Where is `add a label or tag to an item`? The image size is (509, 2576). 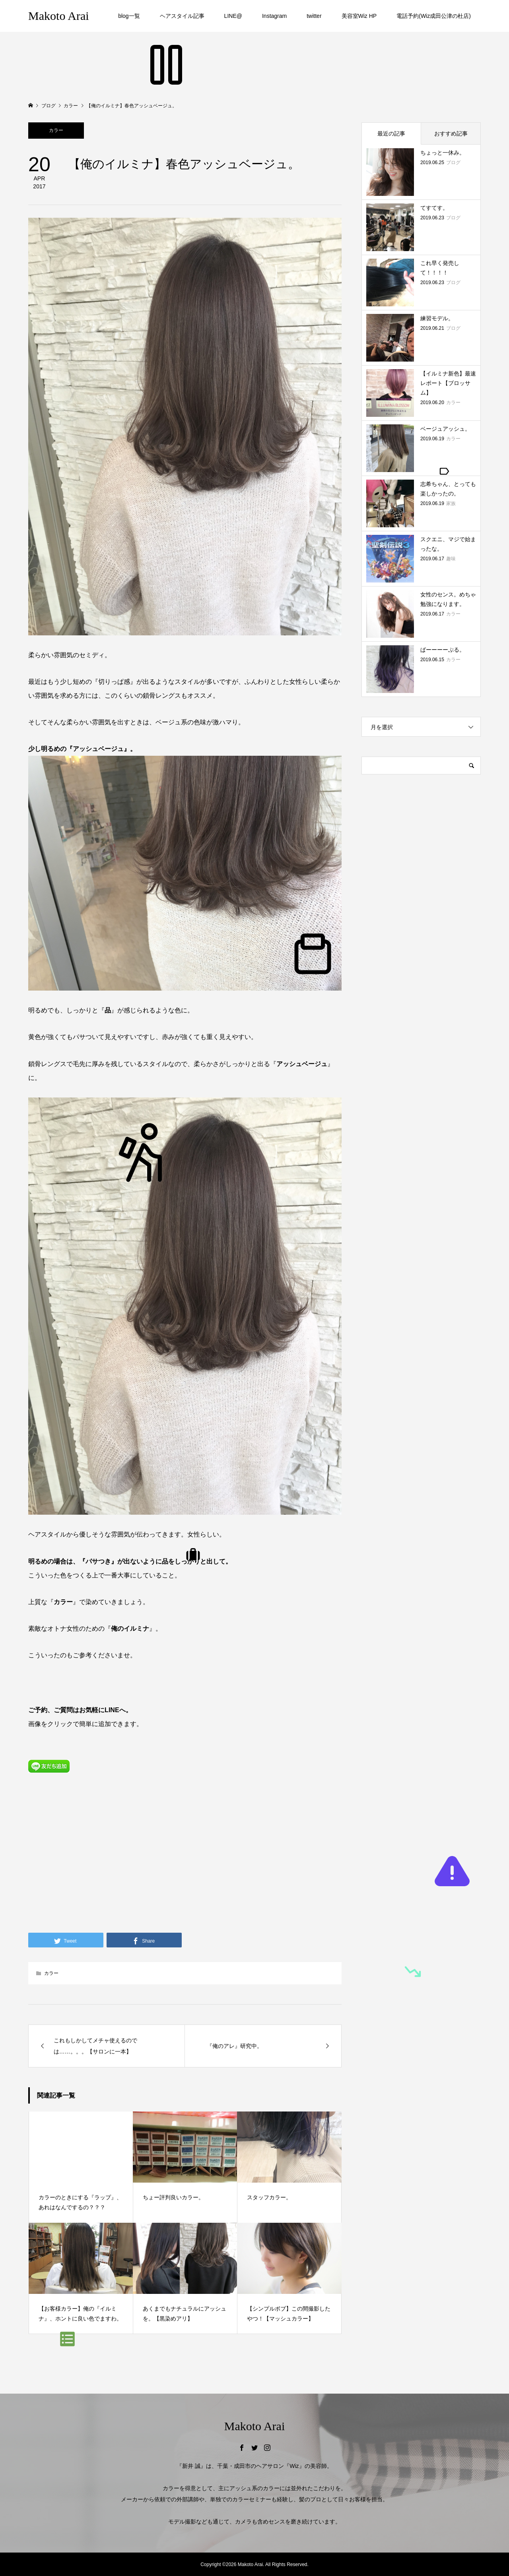
add a label or tag to an item is located at coordinates (444, 471).